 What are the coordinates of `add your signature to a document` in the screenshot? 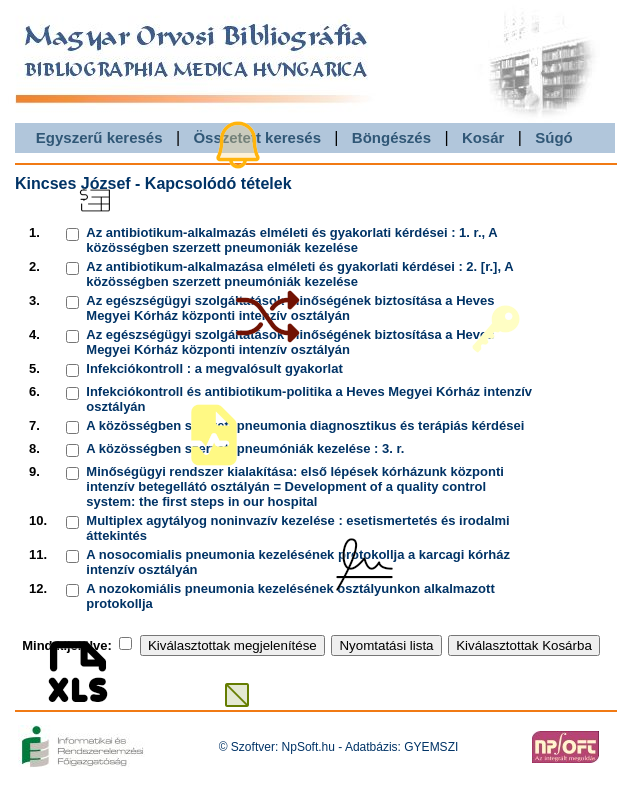 It's located at (364, 564).